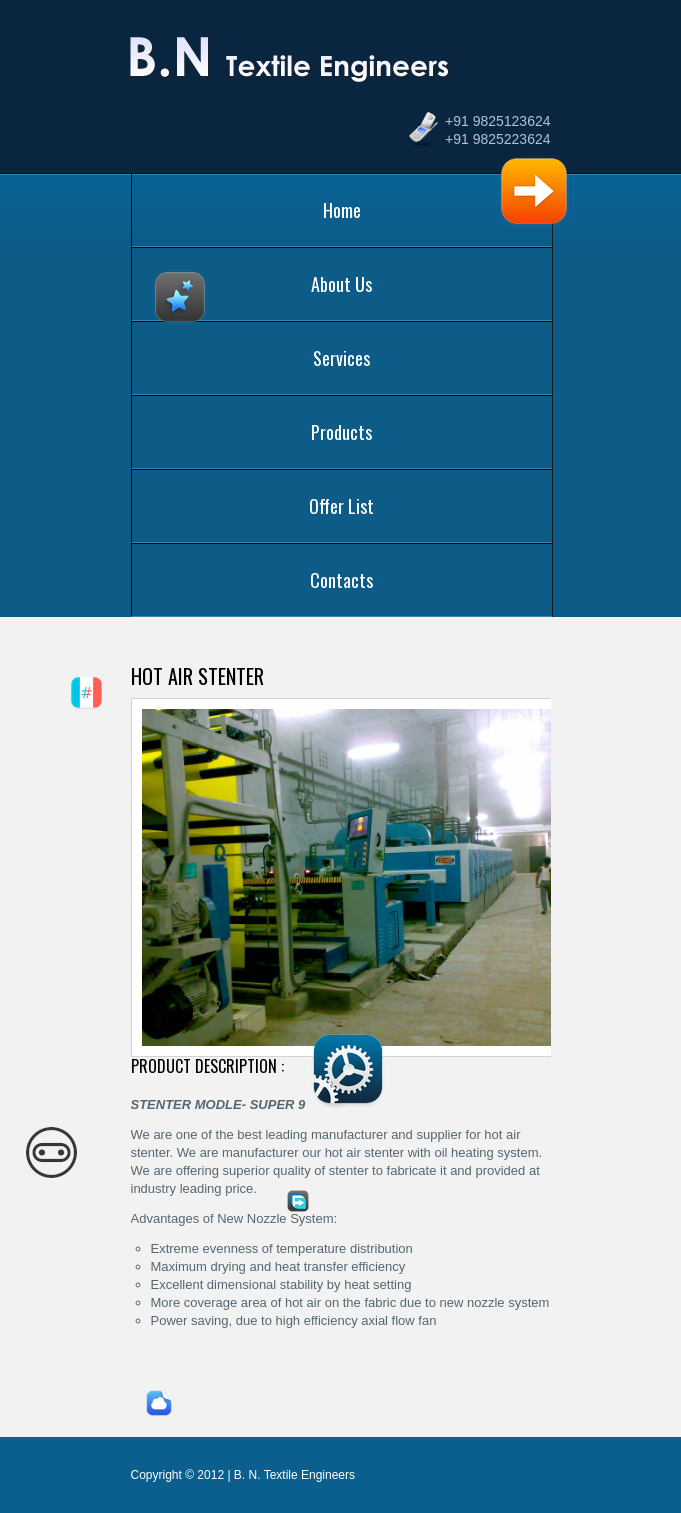  Describe the element at coordinates (159, 1403) in the screenshot. I see `manage web apps and progressive web applications` at that location.